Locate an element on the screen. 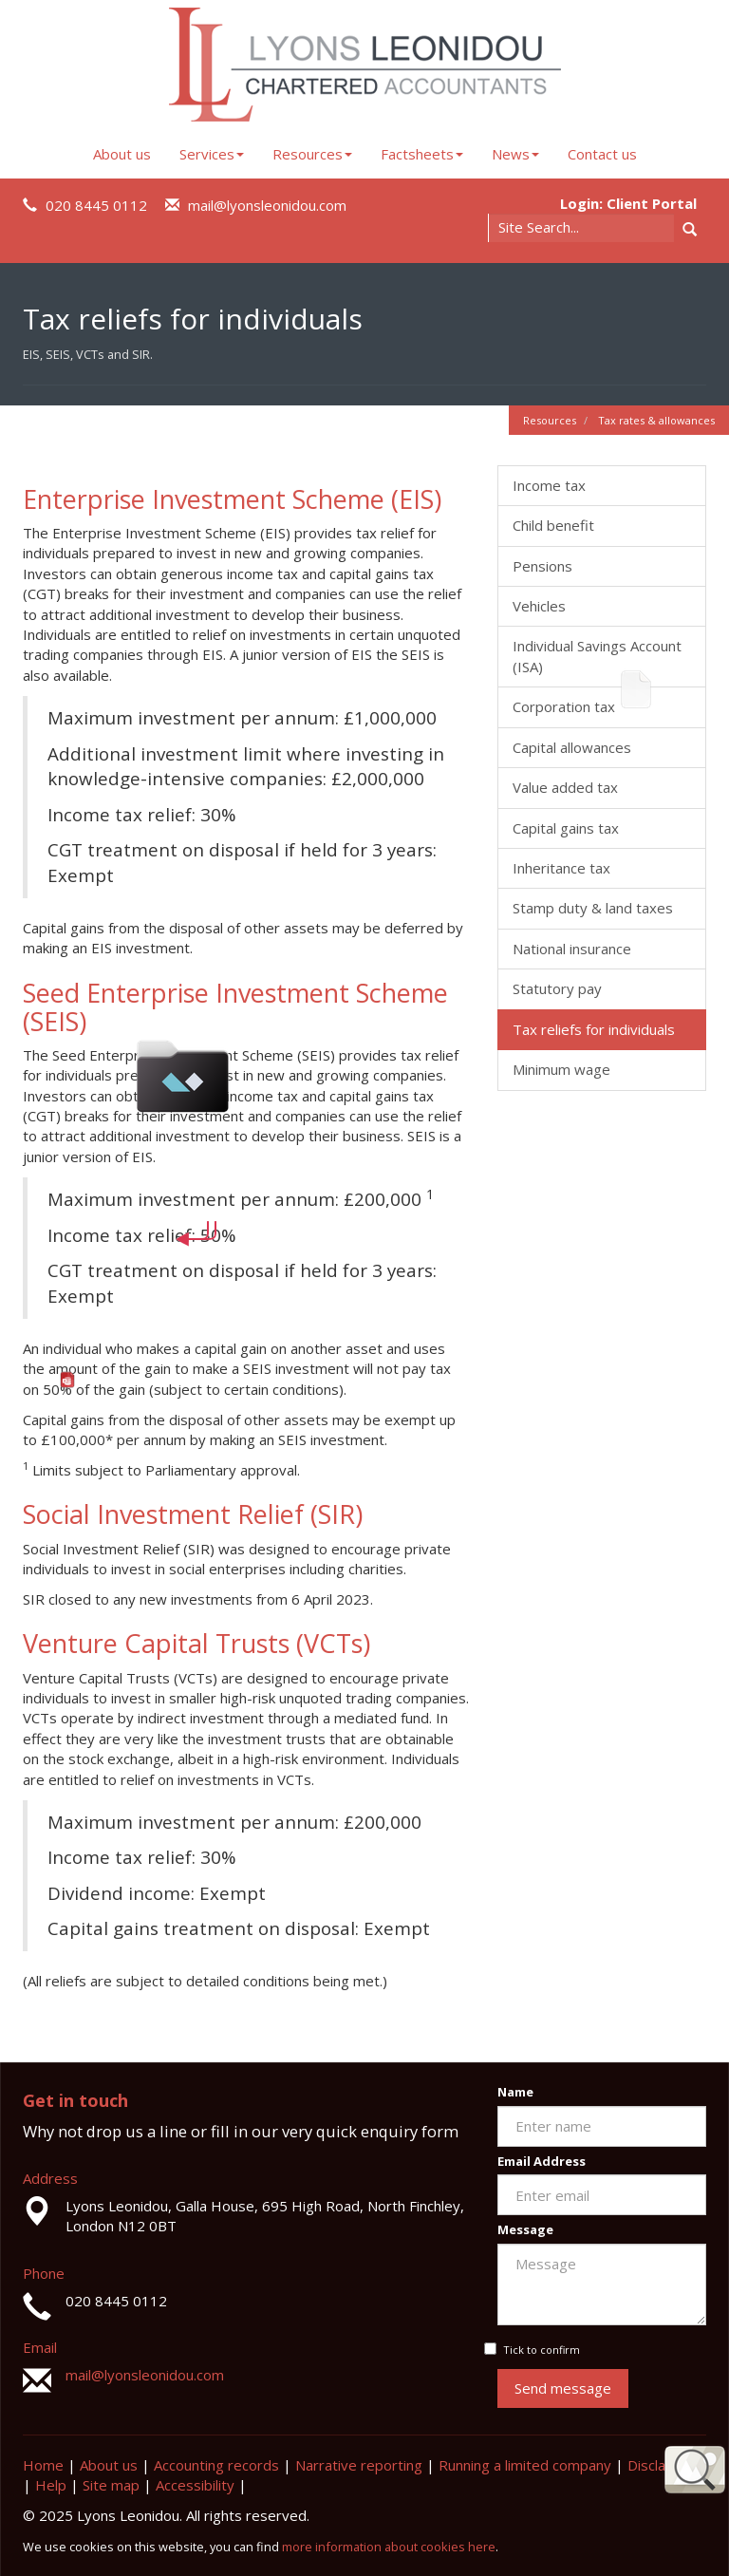 The height and width of the screenshot is (2576, 729). an empty or blank document is located at coordinates (636, 689).